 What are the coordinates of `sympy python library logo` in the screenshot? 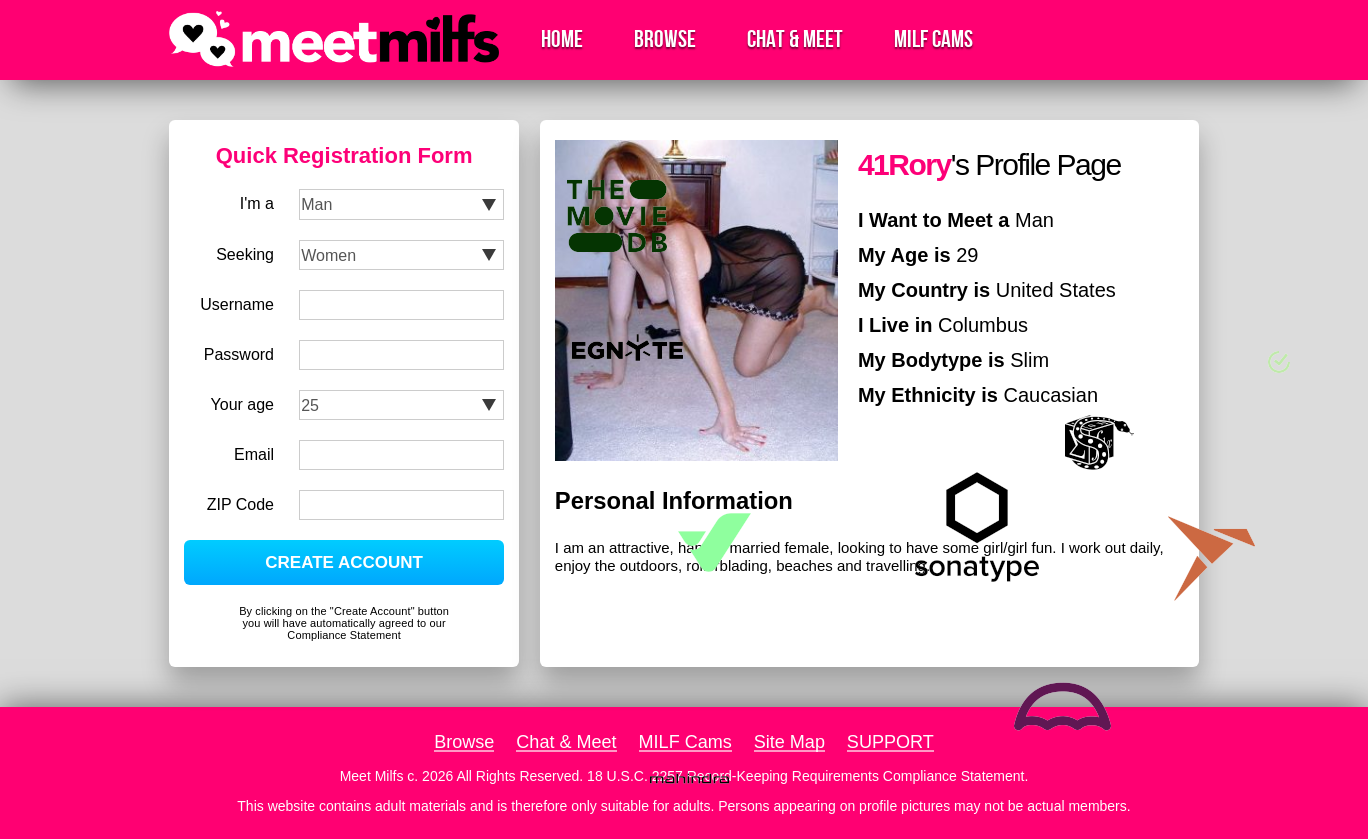 It's located at (1099, 442).